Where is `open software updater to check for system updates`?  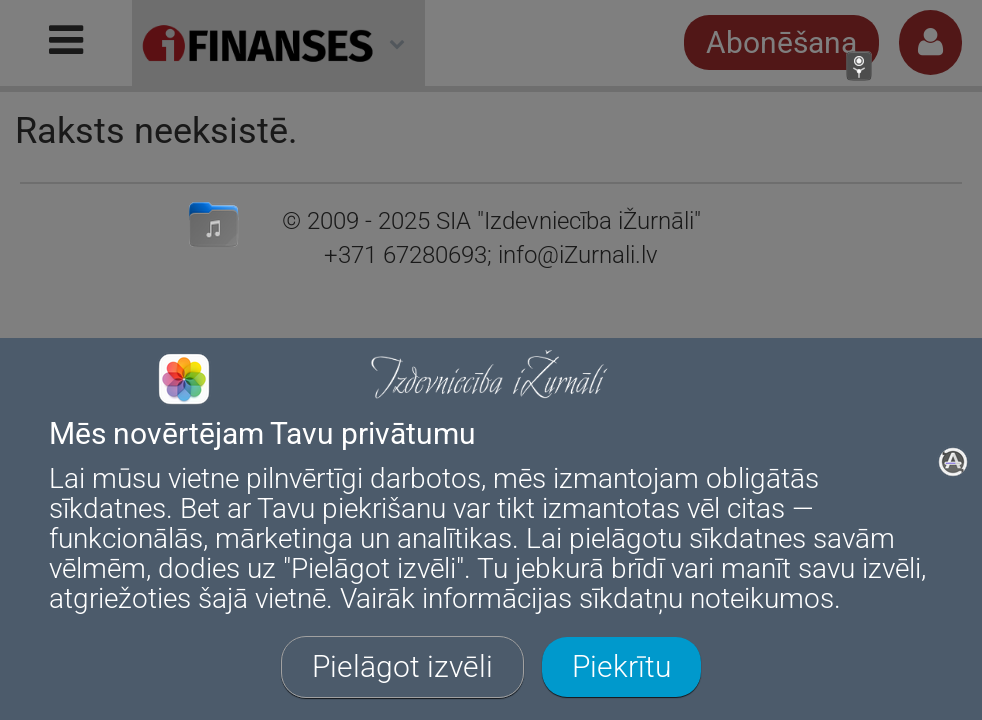 open software updater to check for system updates is located at coordinates (953, 462).